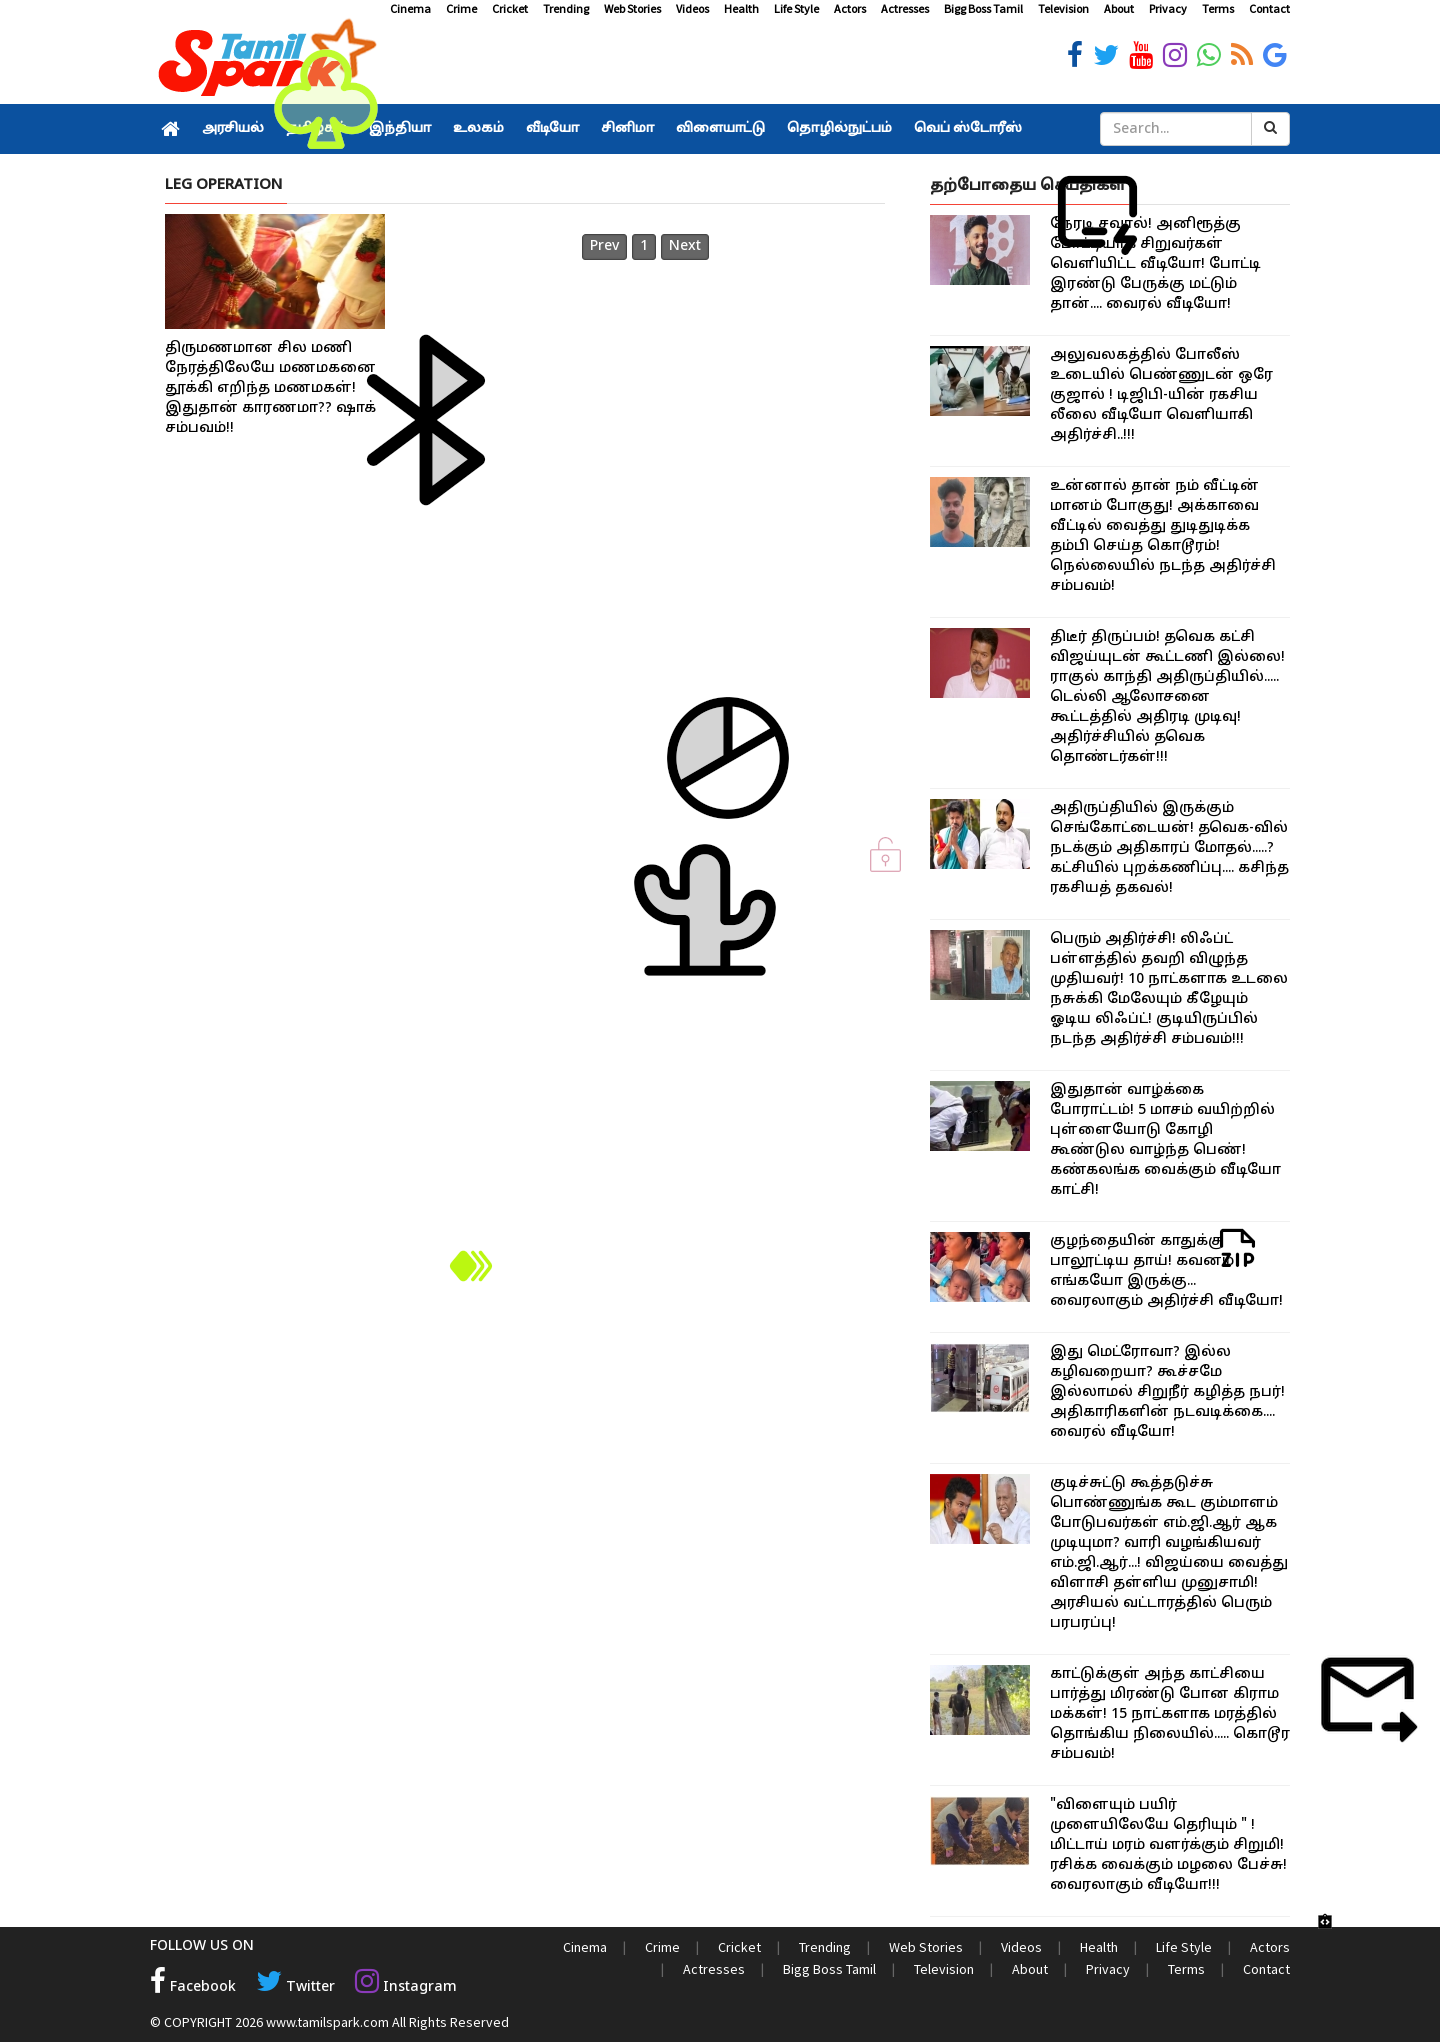 The width and height of the screenshot is (1440, 2042). What do you see at coordinates (1237, 1249) in the screenshot?
I see `compress files into a zip archive` at bounding box center [1237, 1249].